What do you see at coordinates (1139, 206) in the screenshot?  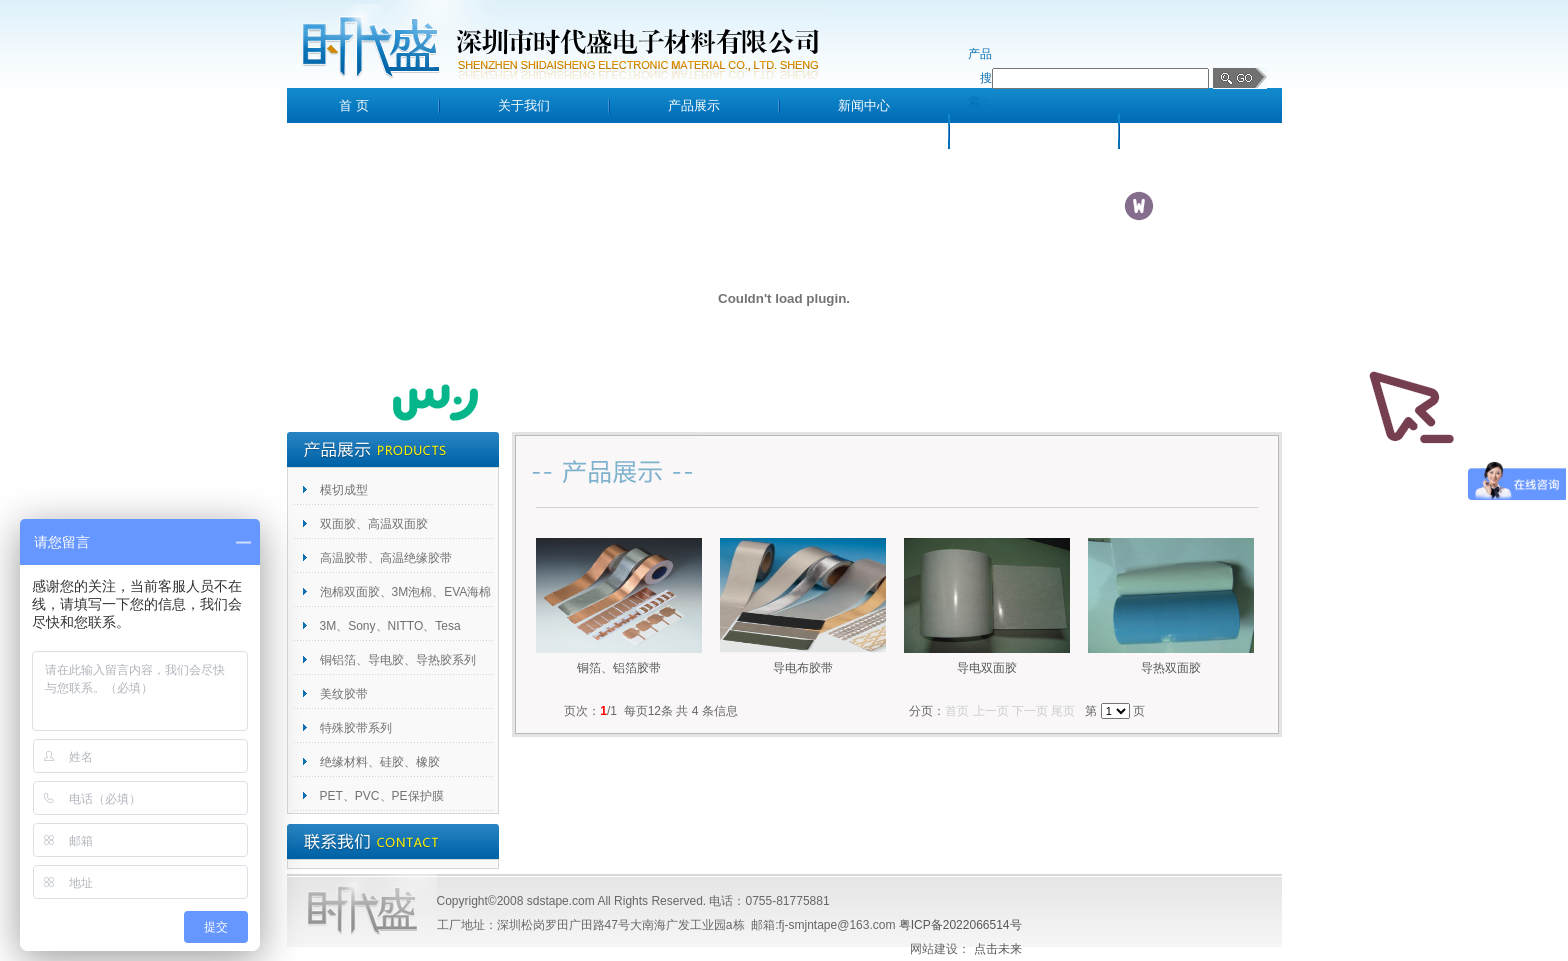 I see `Wikipedia or Wikimedia app shortcut` at bounding box center [1139, 206].